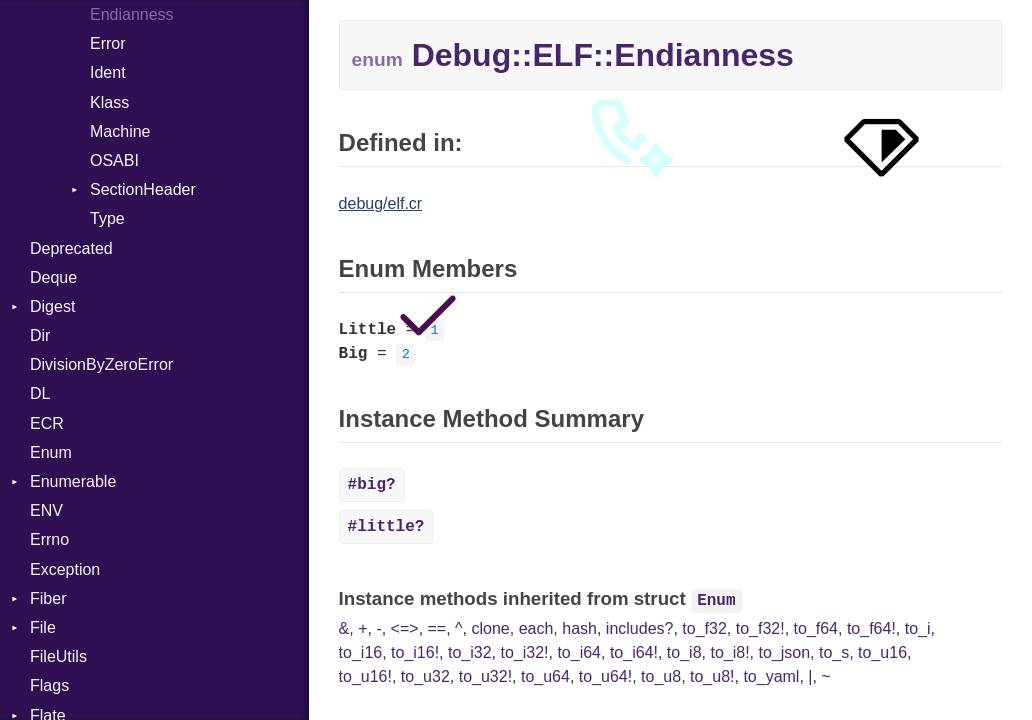  What do you see at coordinates (629, 133) in the screenshot?
I see `AI-powered calling or smart call features` at bounding box center [629, 133].